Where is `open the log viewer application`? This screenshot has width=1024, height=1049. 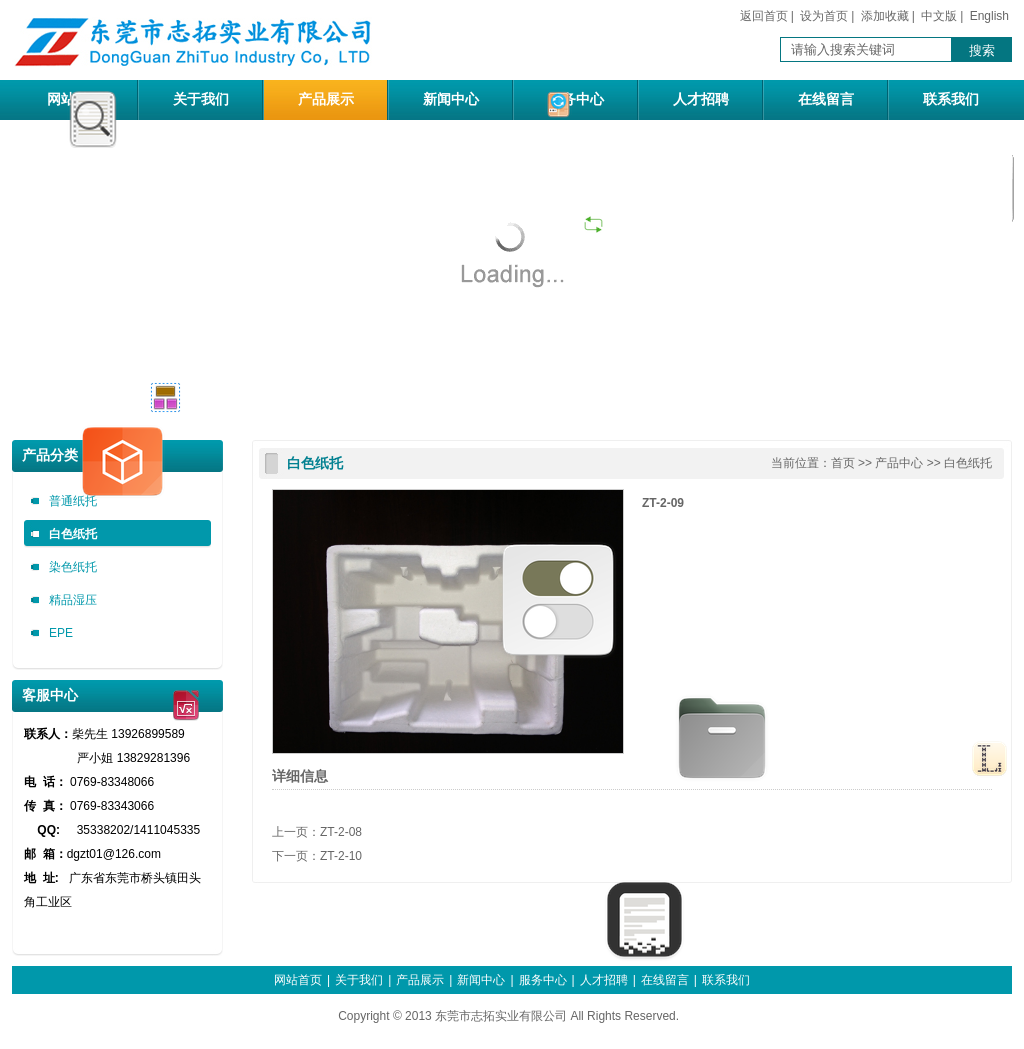 open the log viewer application is located at coordinates (93, 119).